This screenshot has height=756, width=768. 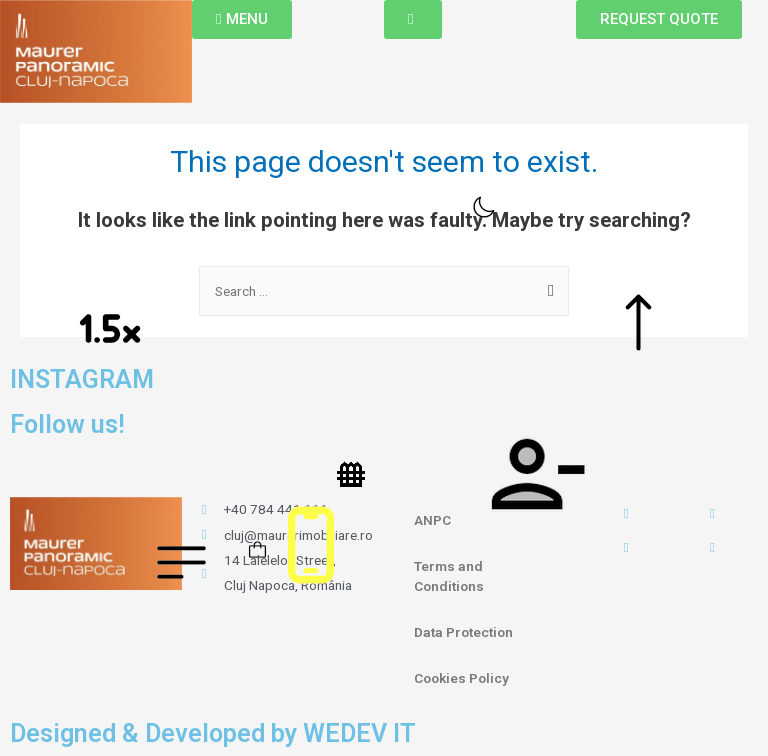 I want to click on remove a contact or friend, so click(x=536, y=474).